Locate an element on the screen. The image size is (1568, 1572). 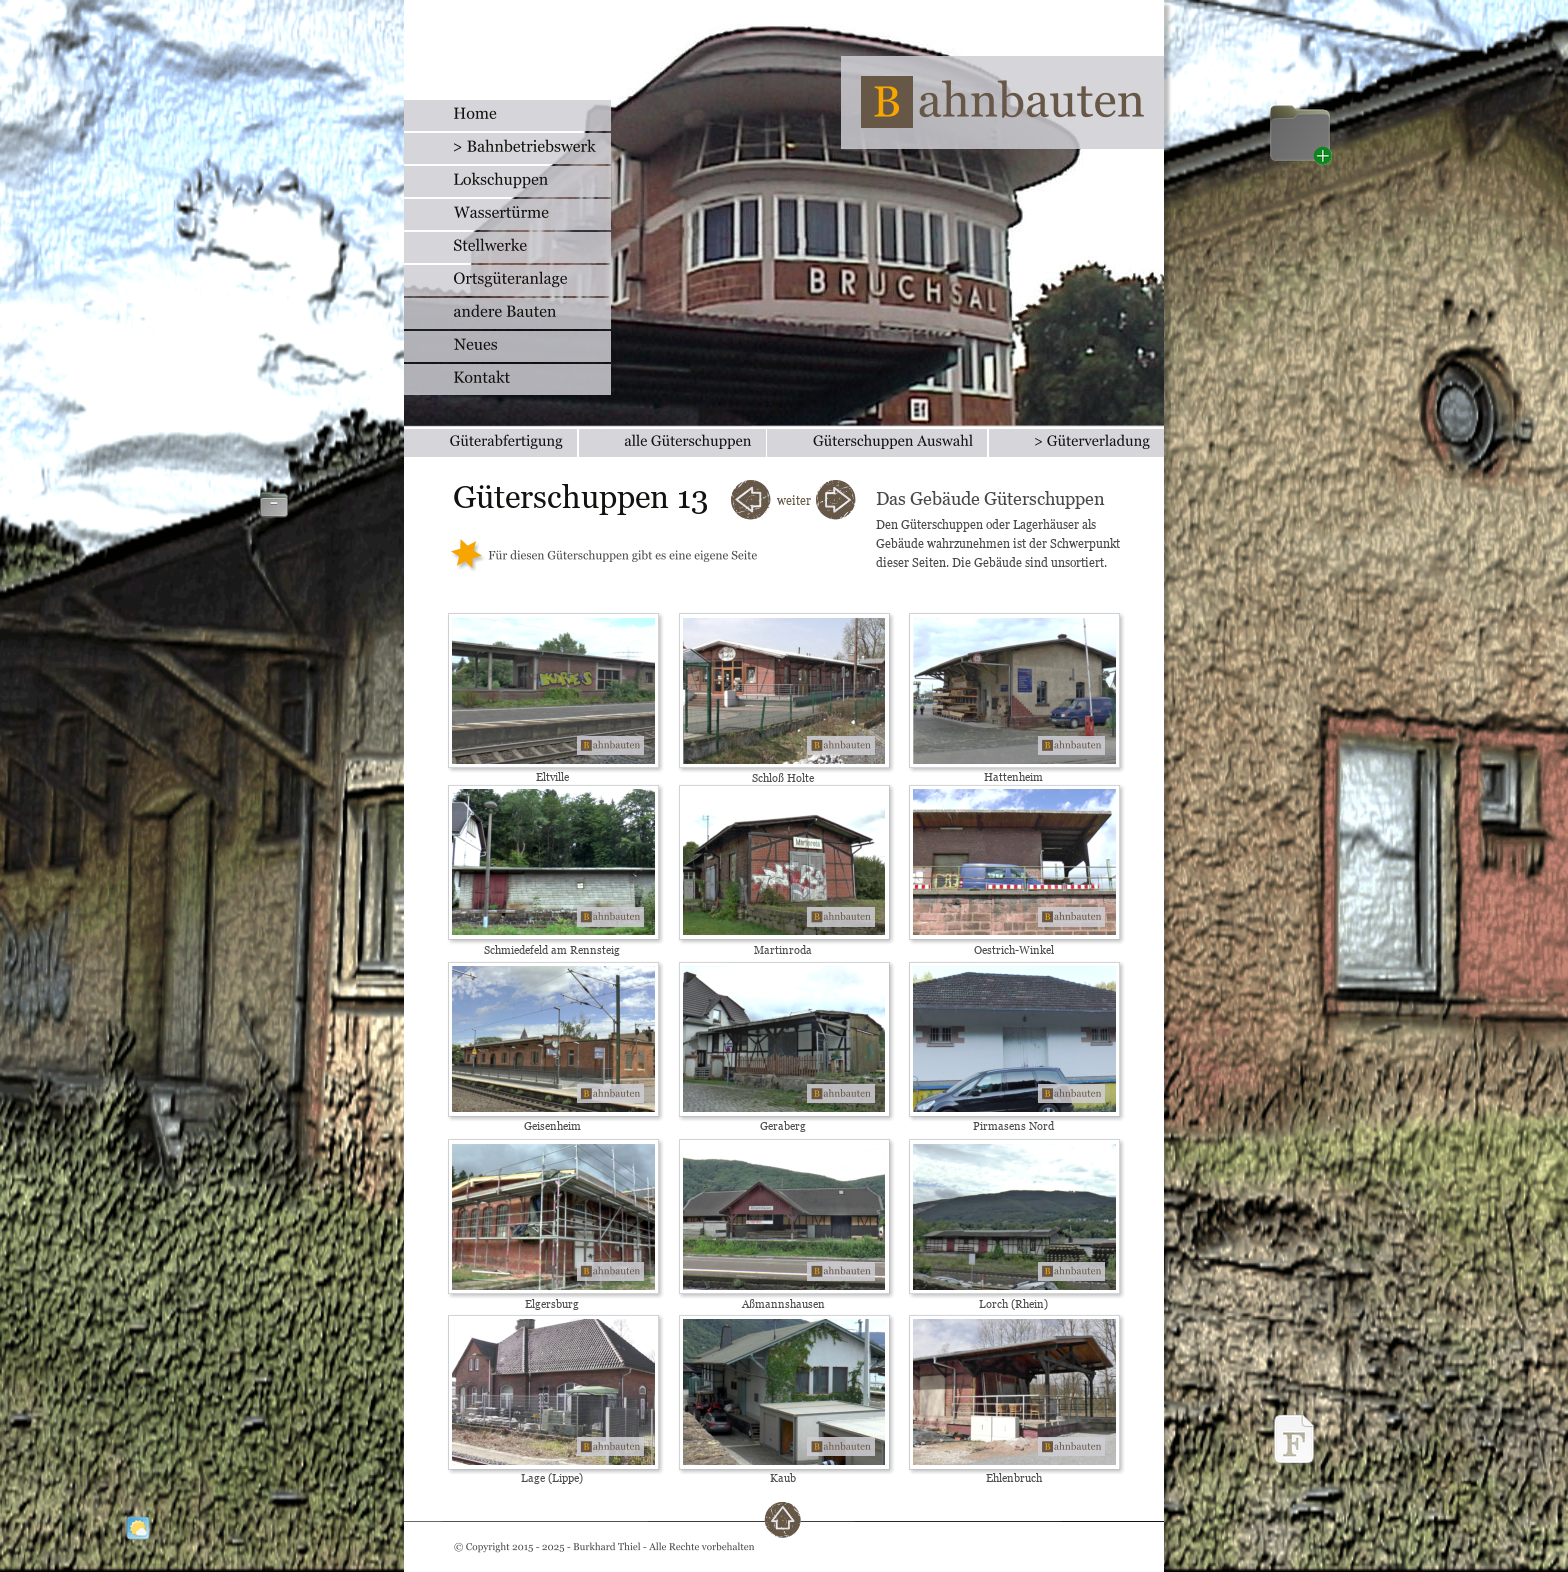
open the weather app is located at coordinates (138, 1528).